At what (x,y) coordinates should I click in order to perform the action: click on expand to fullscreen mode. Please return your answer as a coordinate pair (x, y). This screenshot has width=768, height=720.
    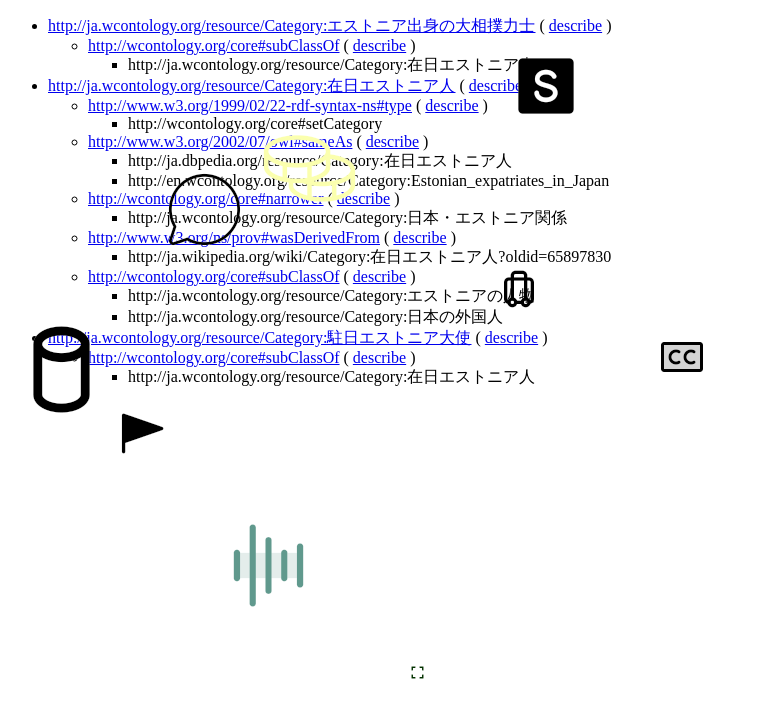
    Looking at the image, I should click on (417, 672).